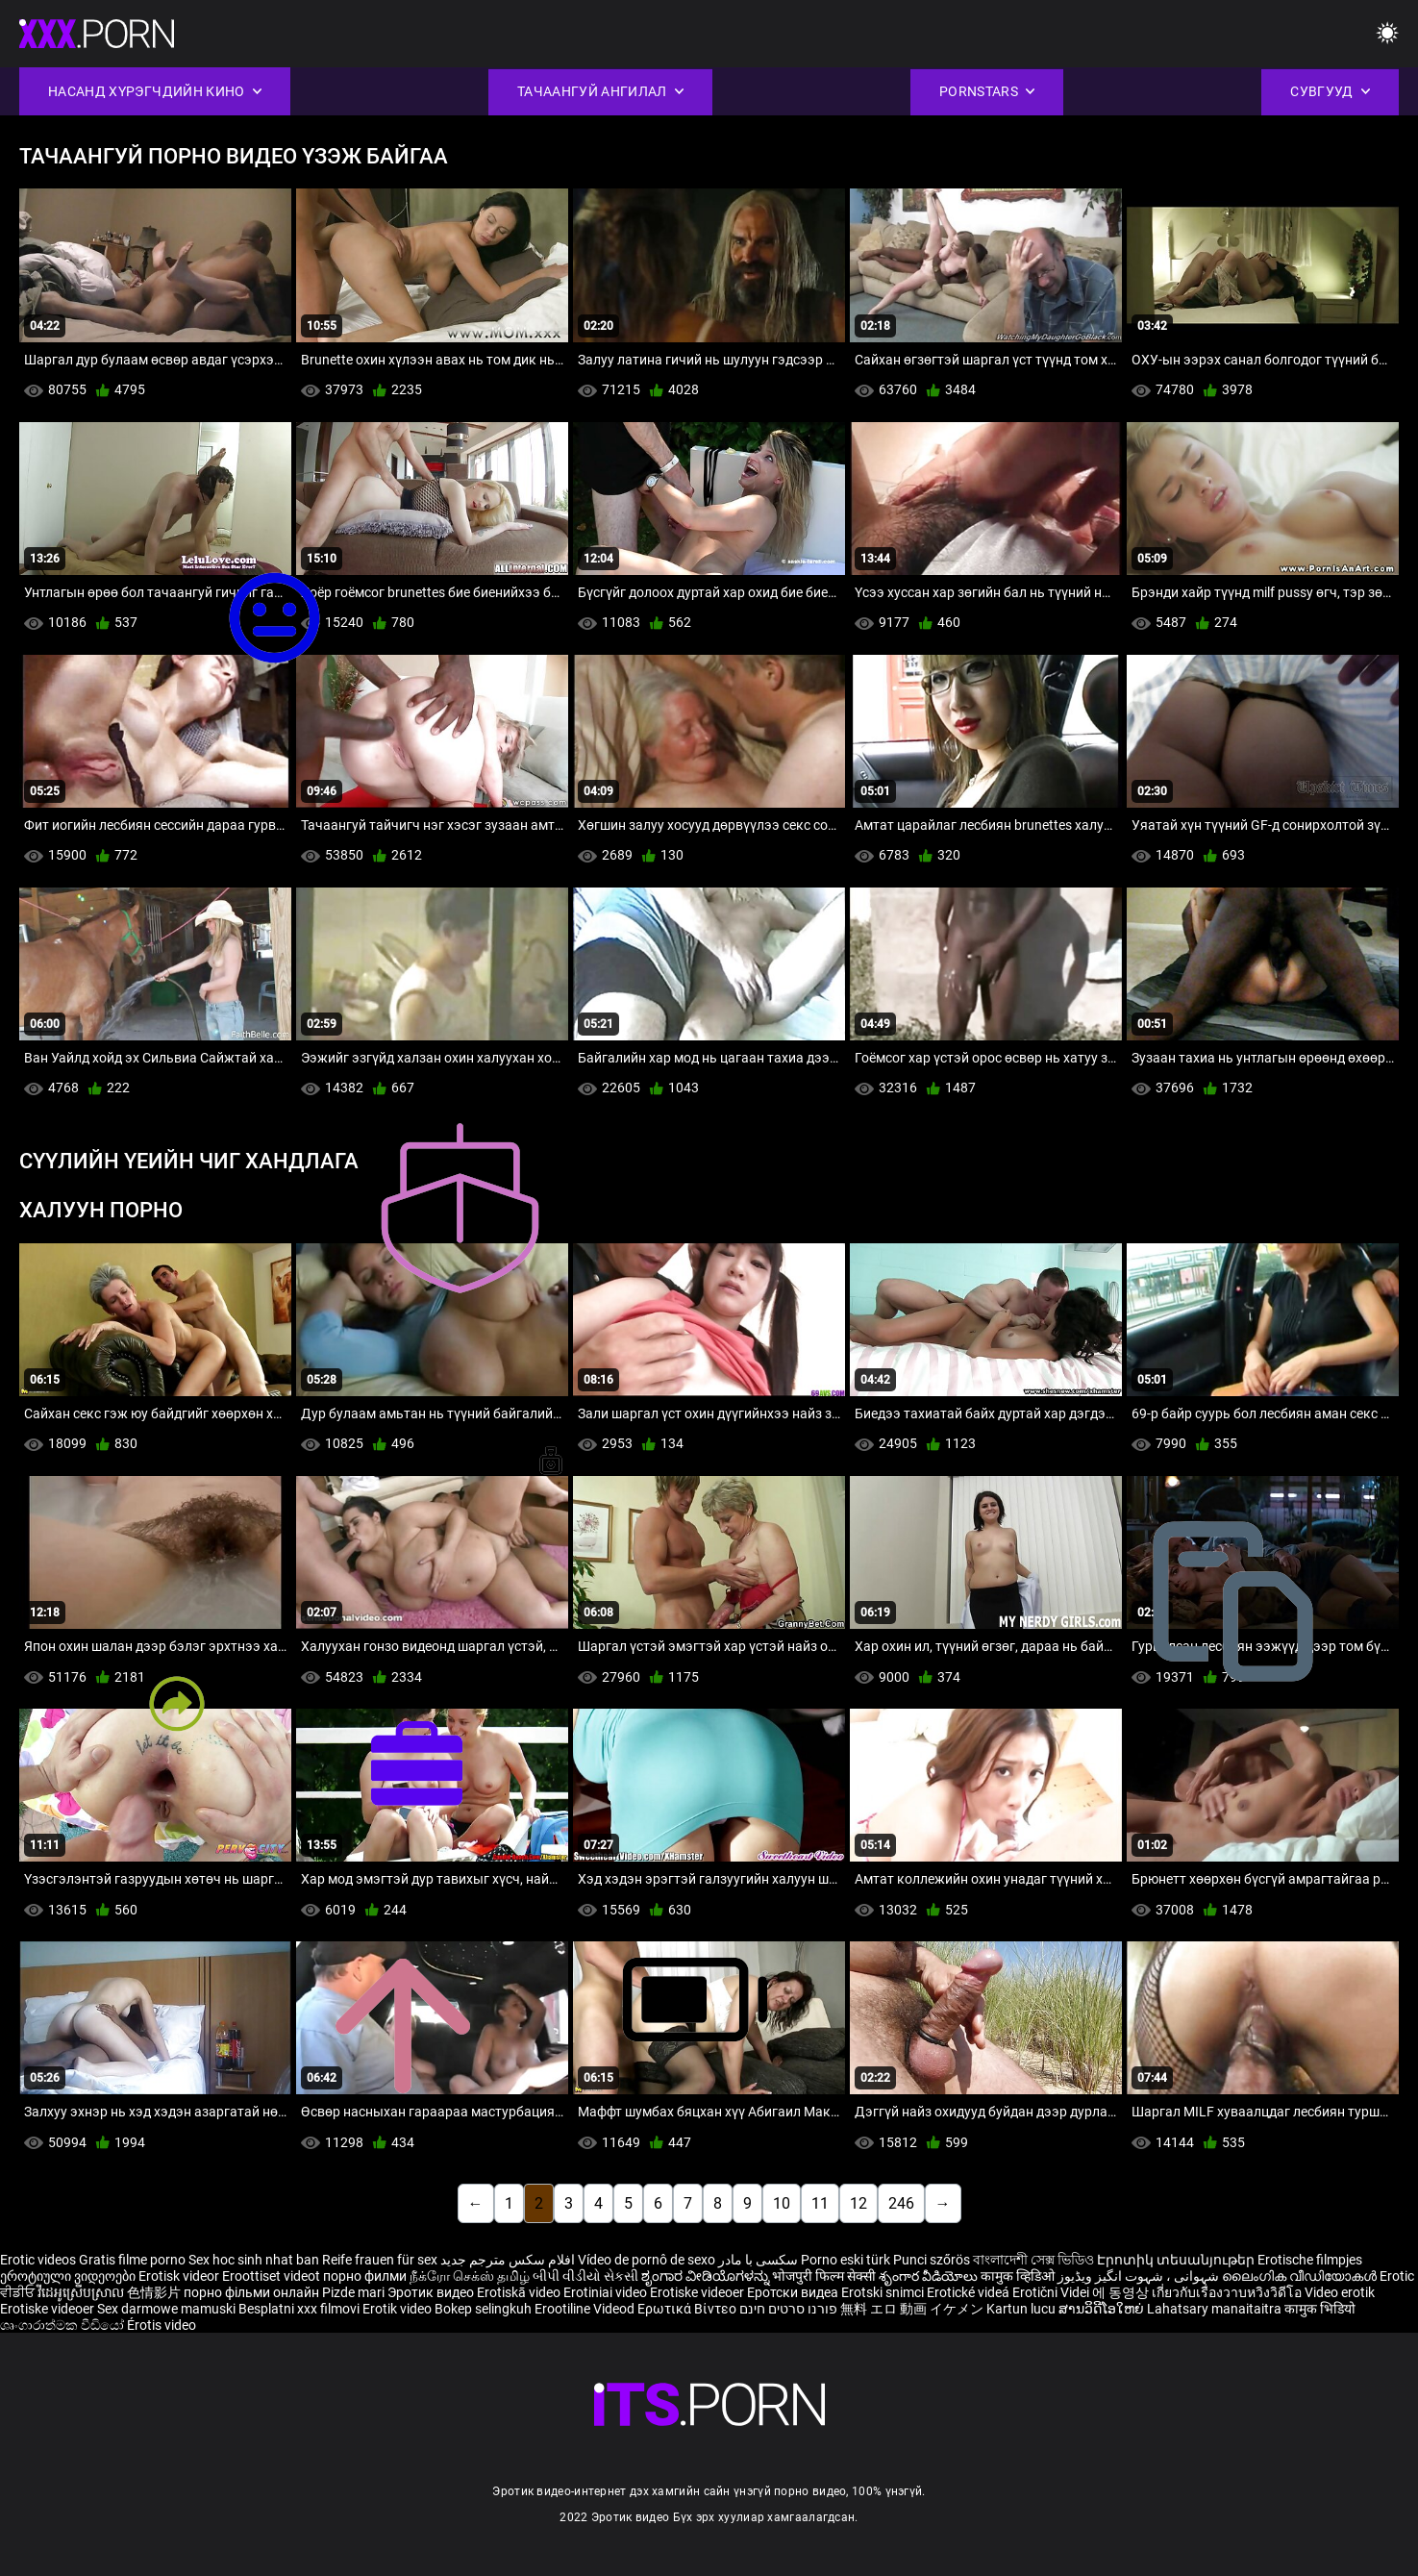  I want to click on rate your experience as neutral, so click(274, 617).